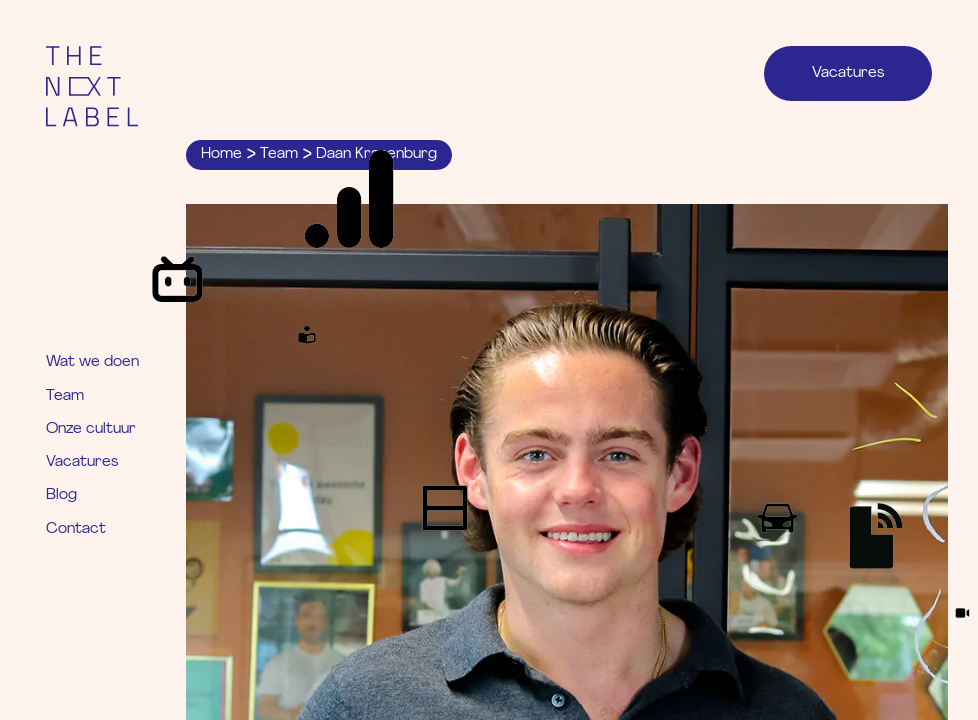 The image size is (978, 720). I want to click on open bilibili app, so click(177, 281).